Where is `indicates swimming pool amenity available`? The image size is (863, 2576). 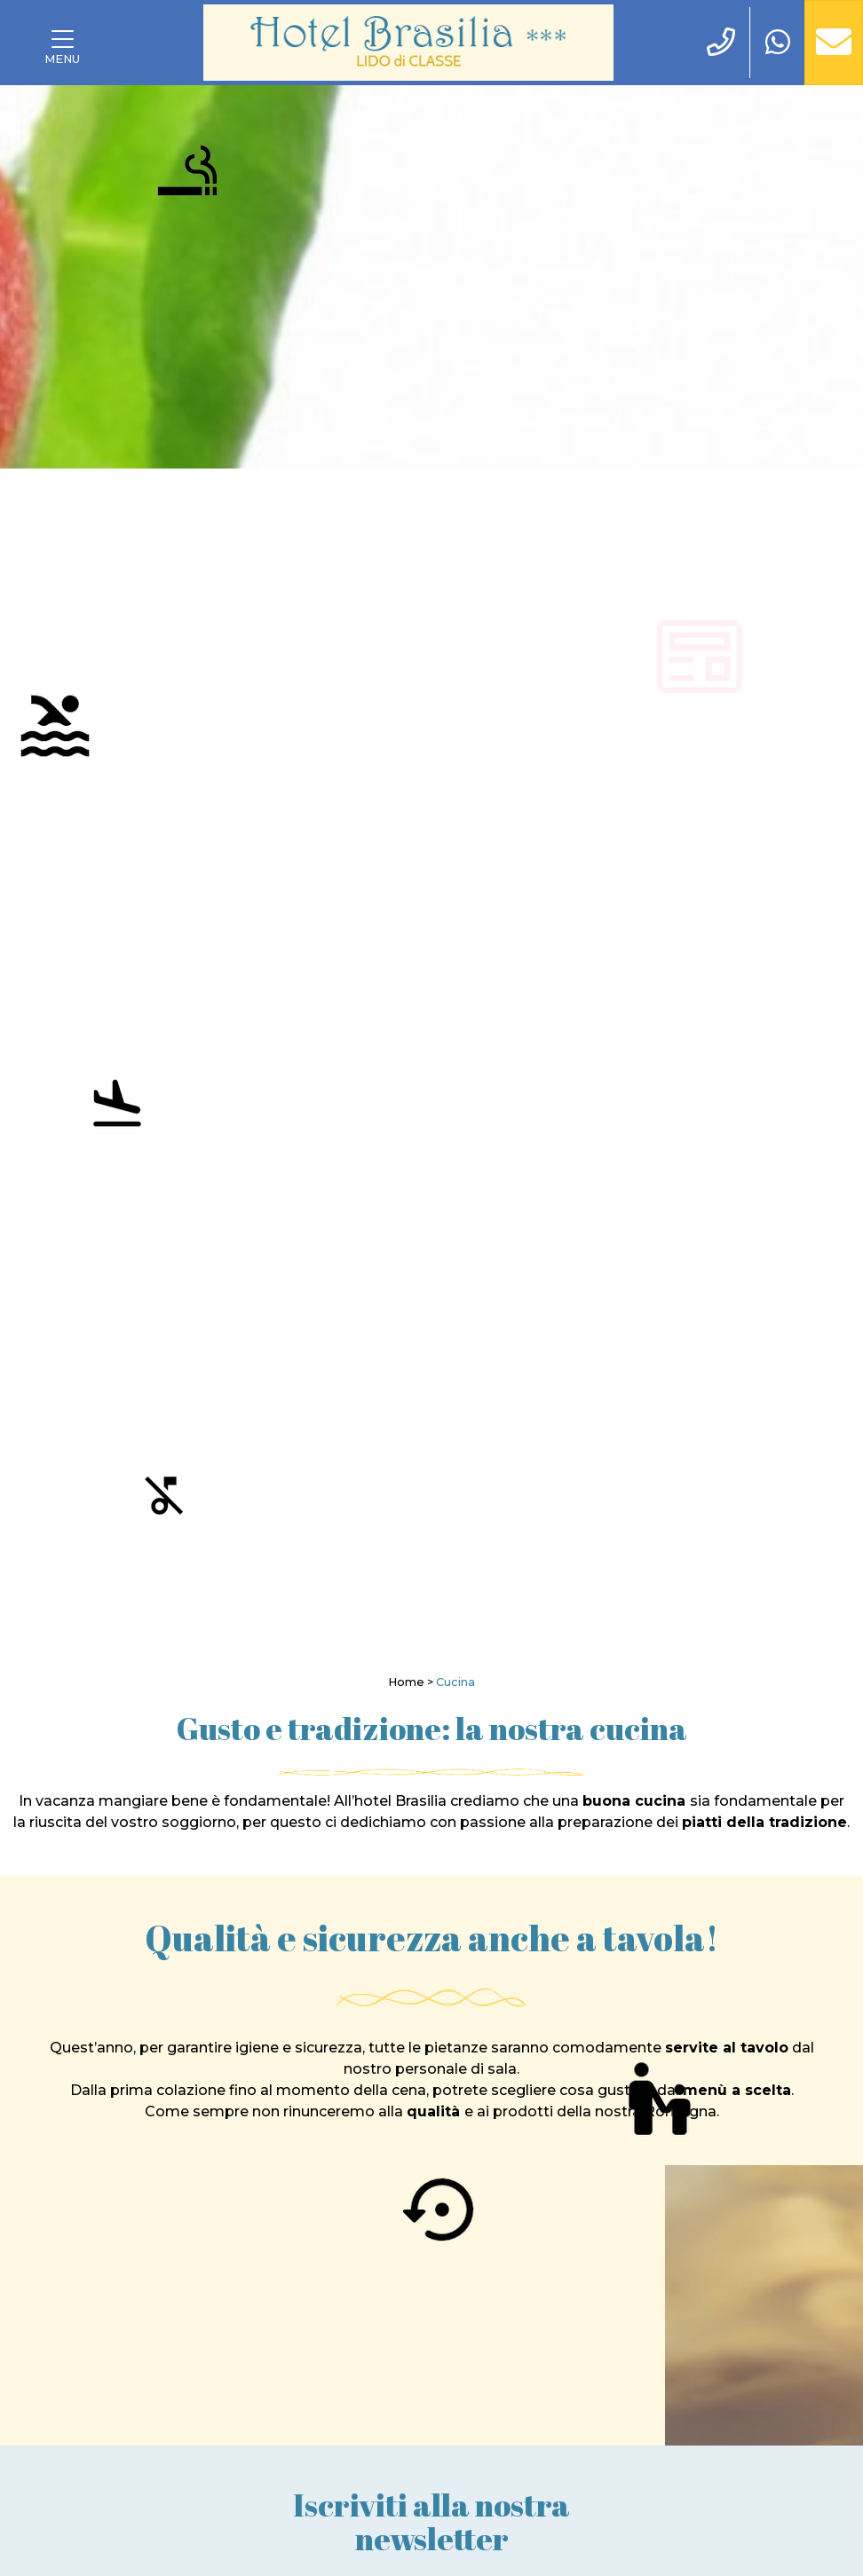
indicates swimming pool amenity available is located at coordinates (55, 726).